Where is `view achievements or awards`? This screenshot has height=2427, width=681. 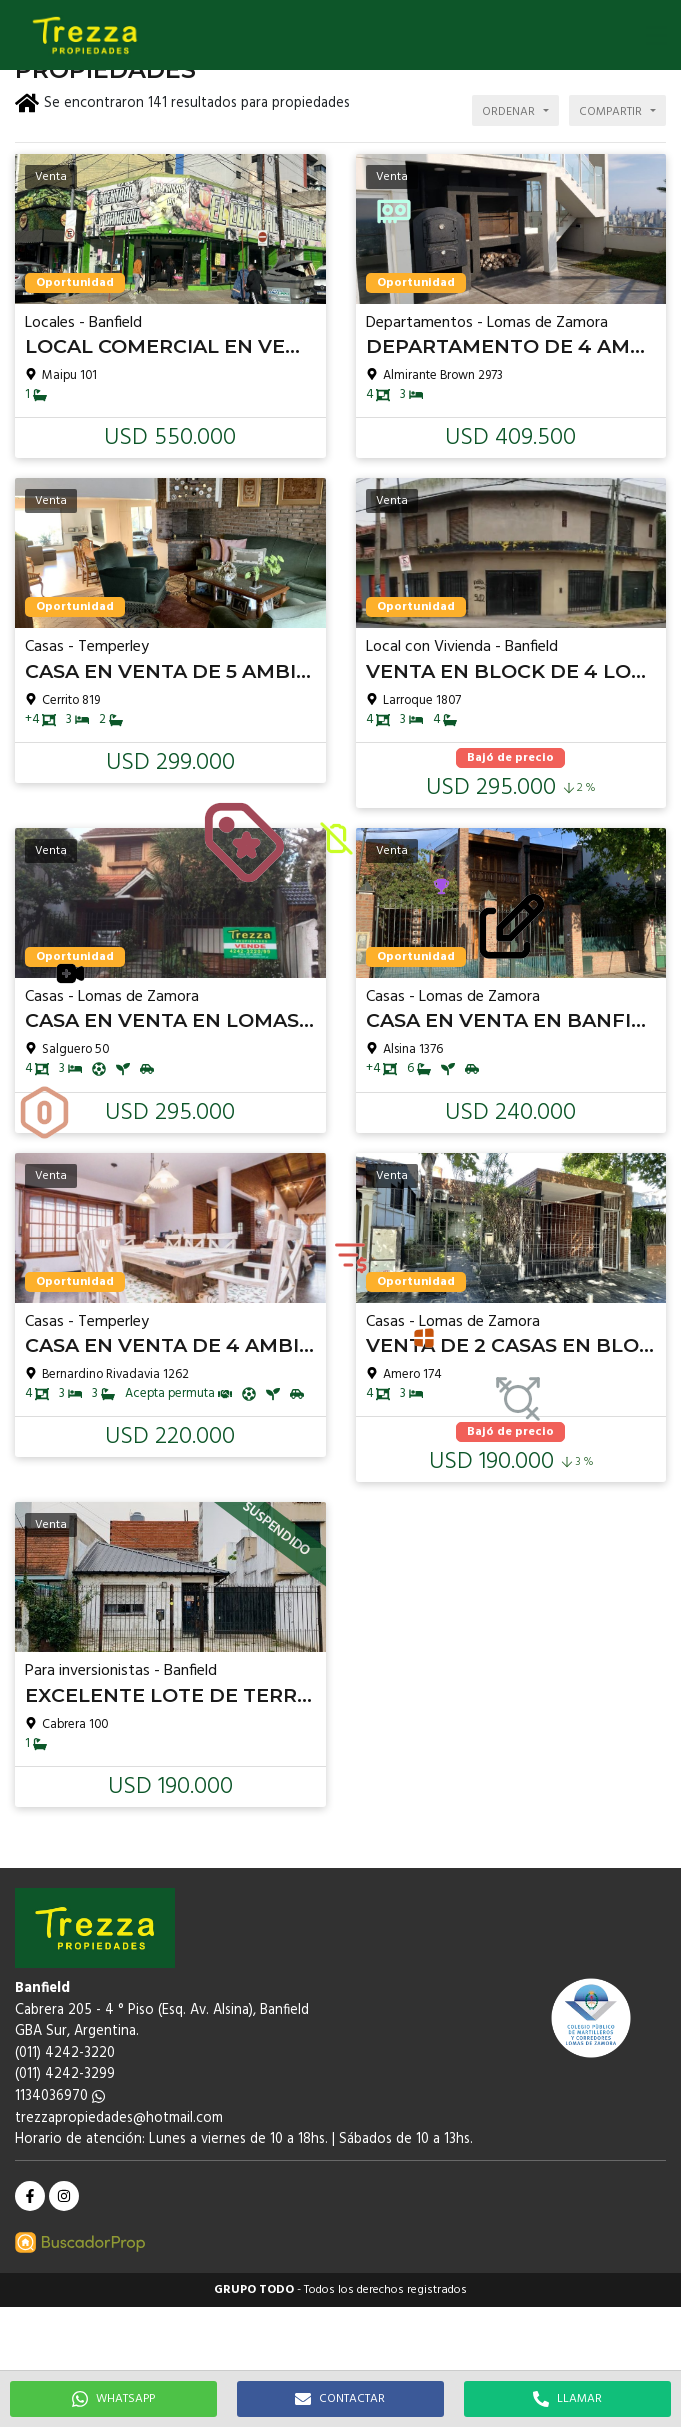 view achievements or awards is located at coordinates (441, 886).